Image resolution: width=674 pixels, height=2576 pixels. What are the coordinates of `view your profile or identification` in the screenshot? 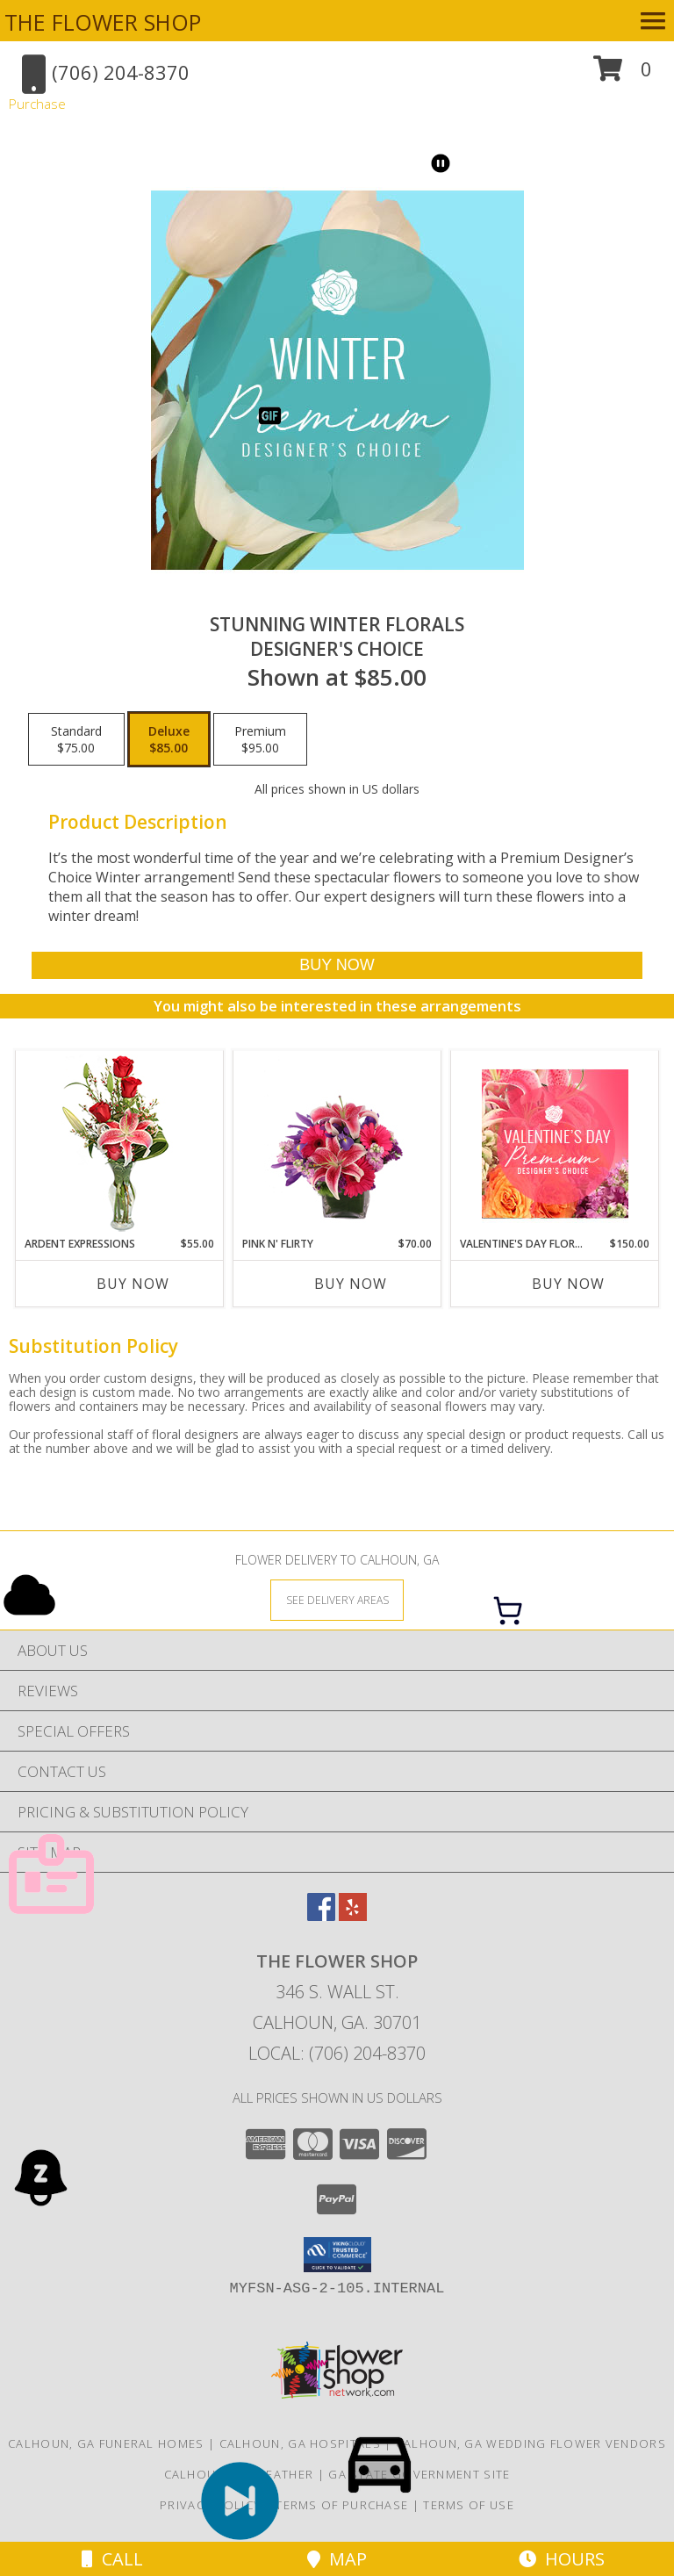 It's located at (51, 1876).